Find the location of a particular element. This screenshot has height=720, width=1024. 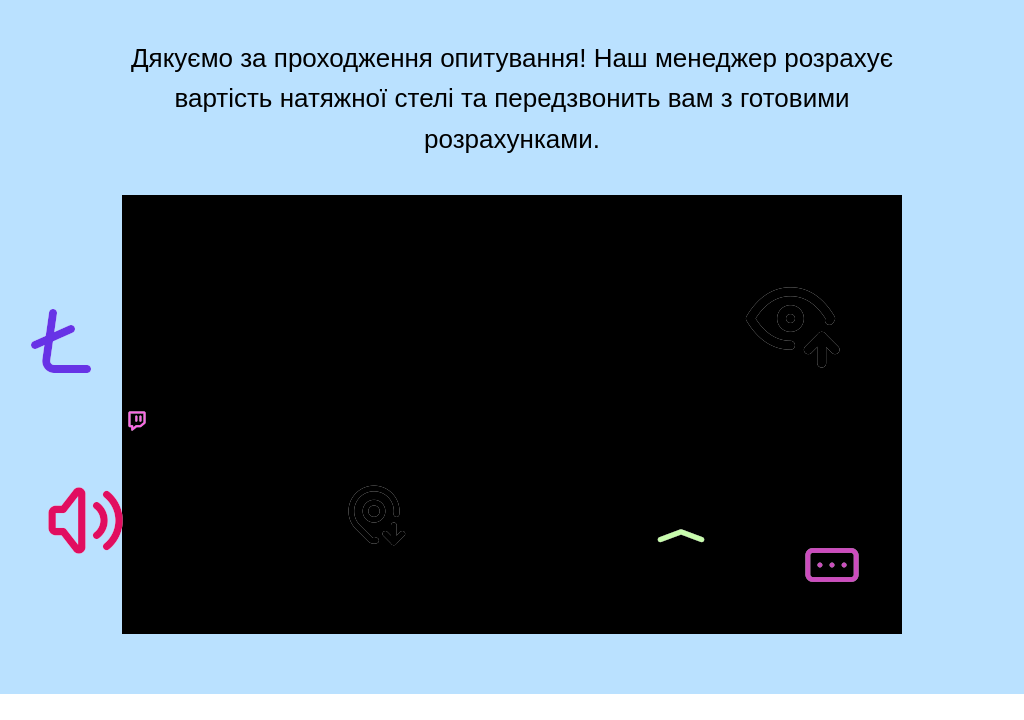

increase visibility or show more details is located at coordinates (790, 318).